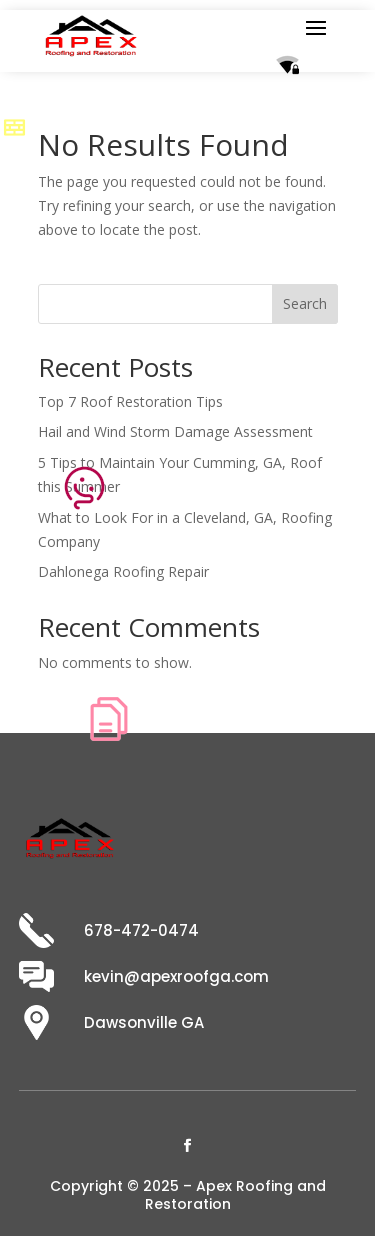 This screenshot has height=1236, width=375. Describe the element at coordinates (109, 719) in the screenshot. I see `view all files` at that location.